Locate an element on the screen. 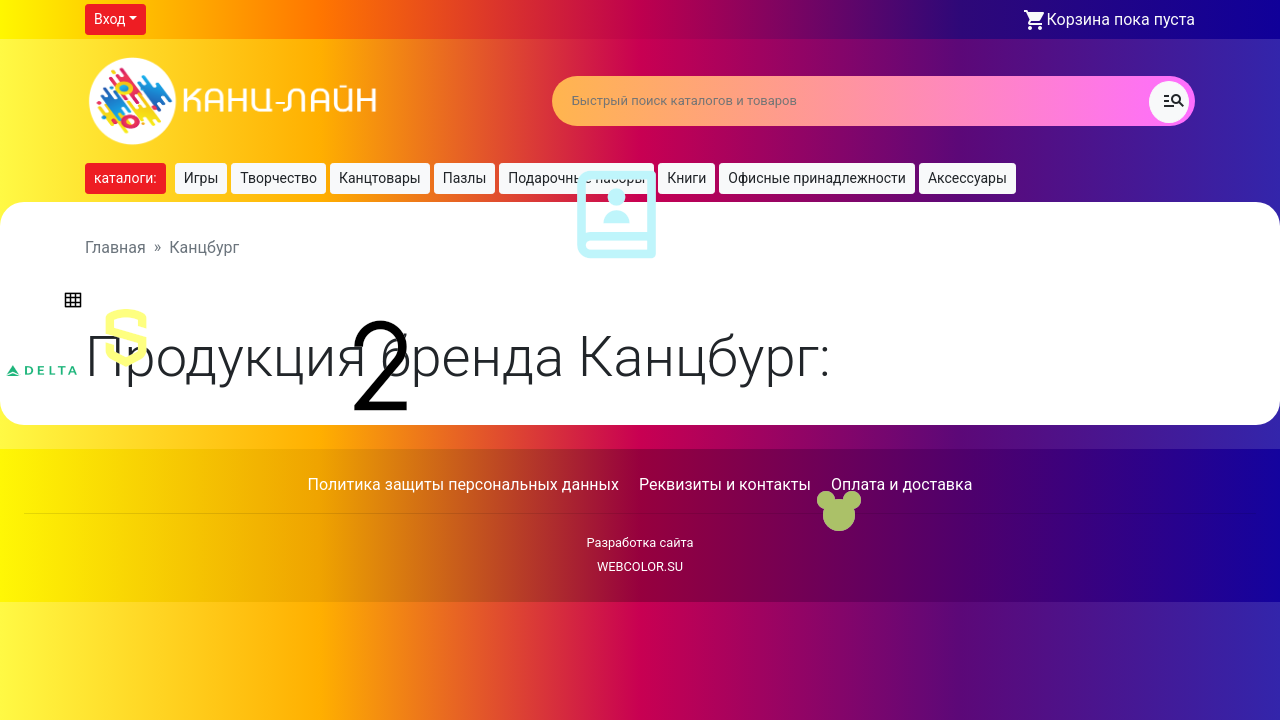 The image size is (1280, 720). symphony messaging platform logo is located at coordinates (126, 338).